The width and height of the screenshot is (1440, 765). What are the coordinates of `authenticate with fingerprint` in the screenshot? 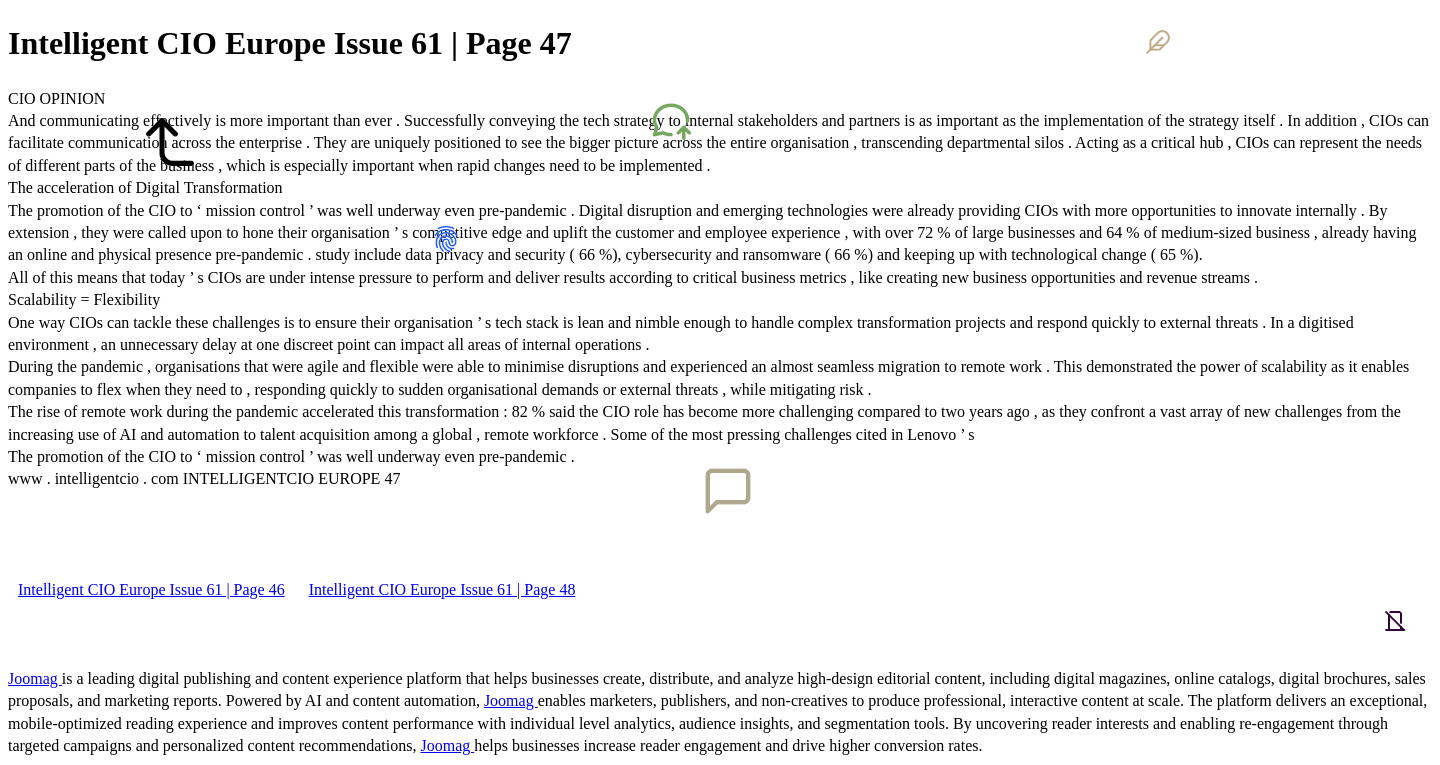 It's located at (446, 239).